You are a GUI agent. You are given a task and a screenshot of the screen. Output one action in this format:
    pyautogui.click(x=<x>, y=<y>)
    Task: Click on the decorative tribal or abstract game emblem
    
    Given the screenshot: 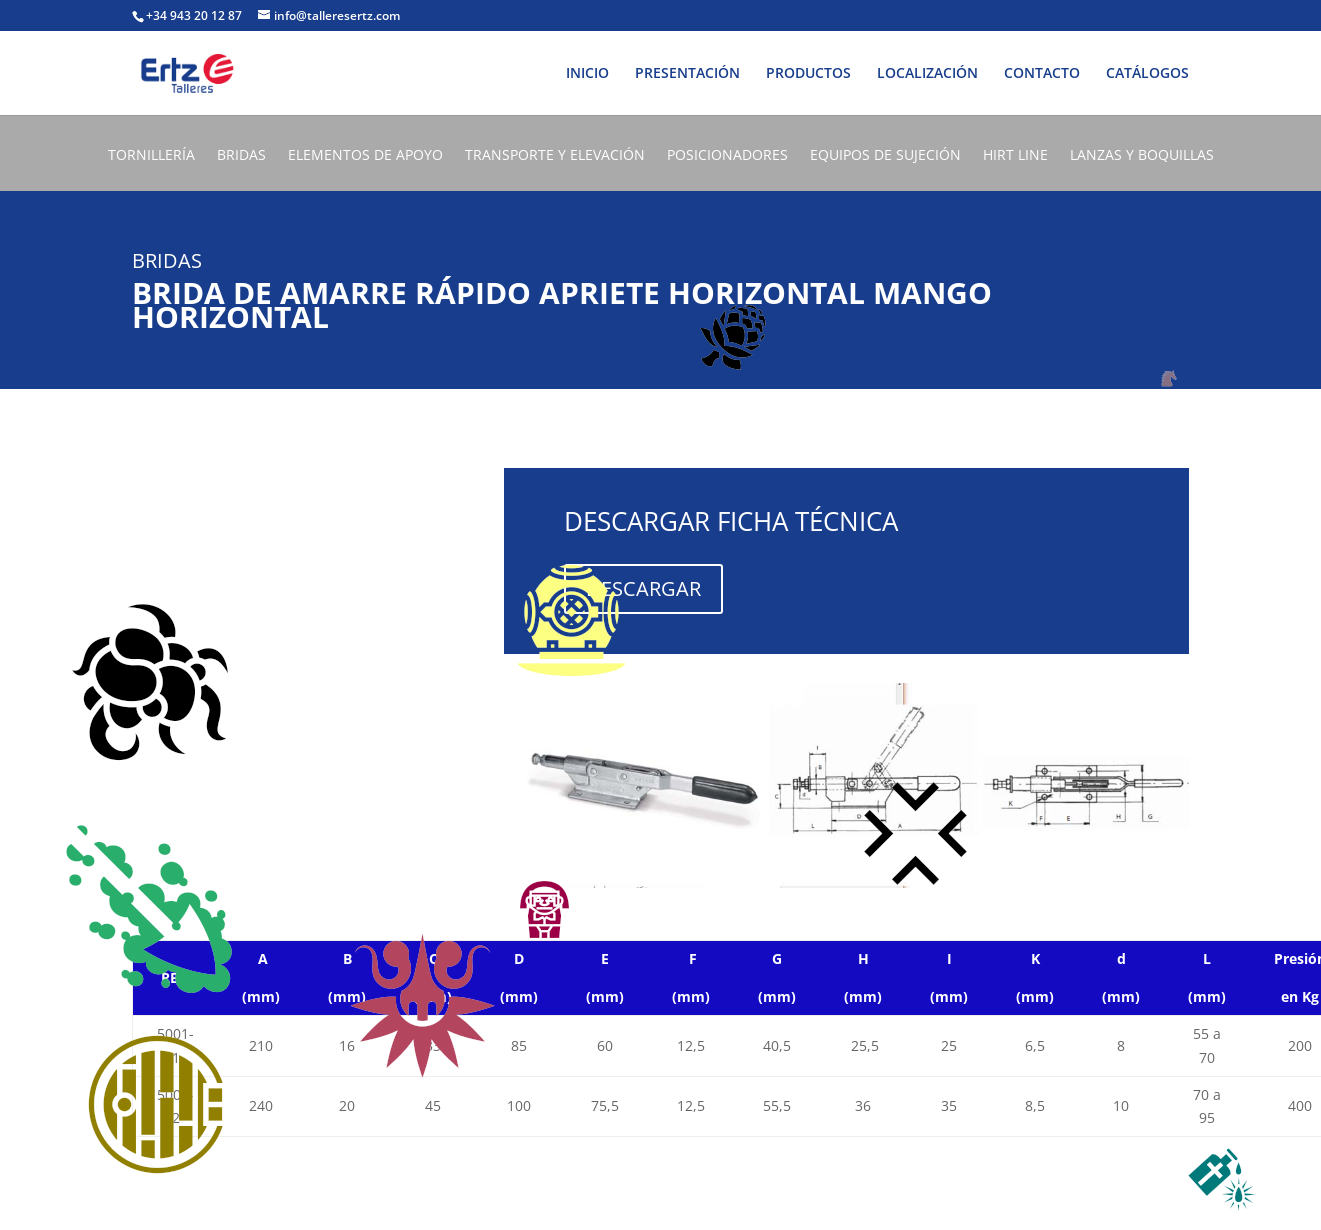 What is the action you would take?
    pyautogui.click(x=422, y=1005)
    